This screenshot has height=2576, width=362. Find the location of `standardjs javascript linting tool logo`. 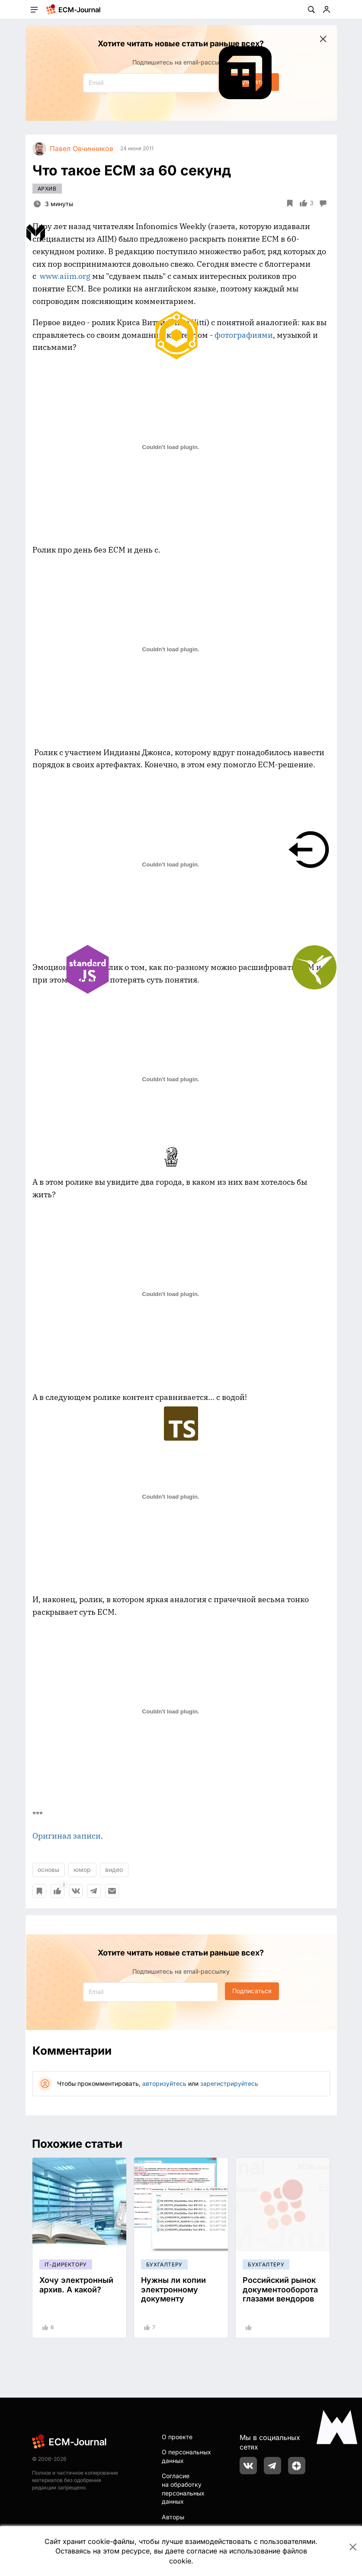

standardjs javascript linting tool logo is located at coordinates (87, 969).